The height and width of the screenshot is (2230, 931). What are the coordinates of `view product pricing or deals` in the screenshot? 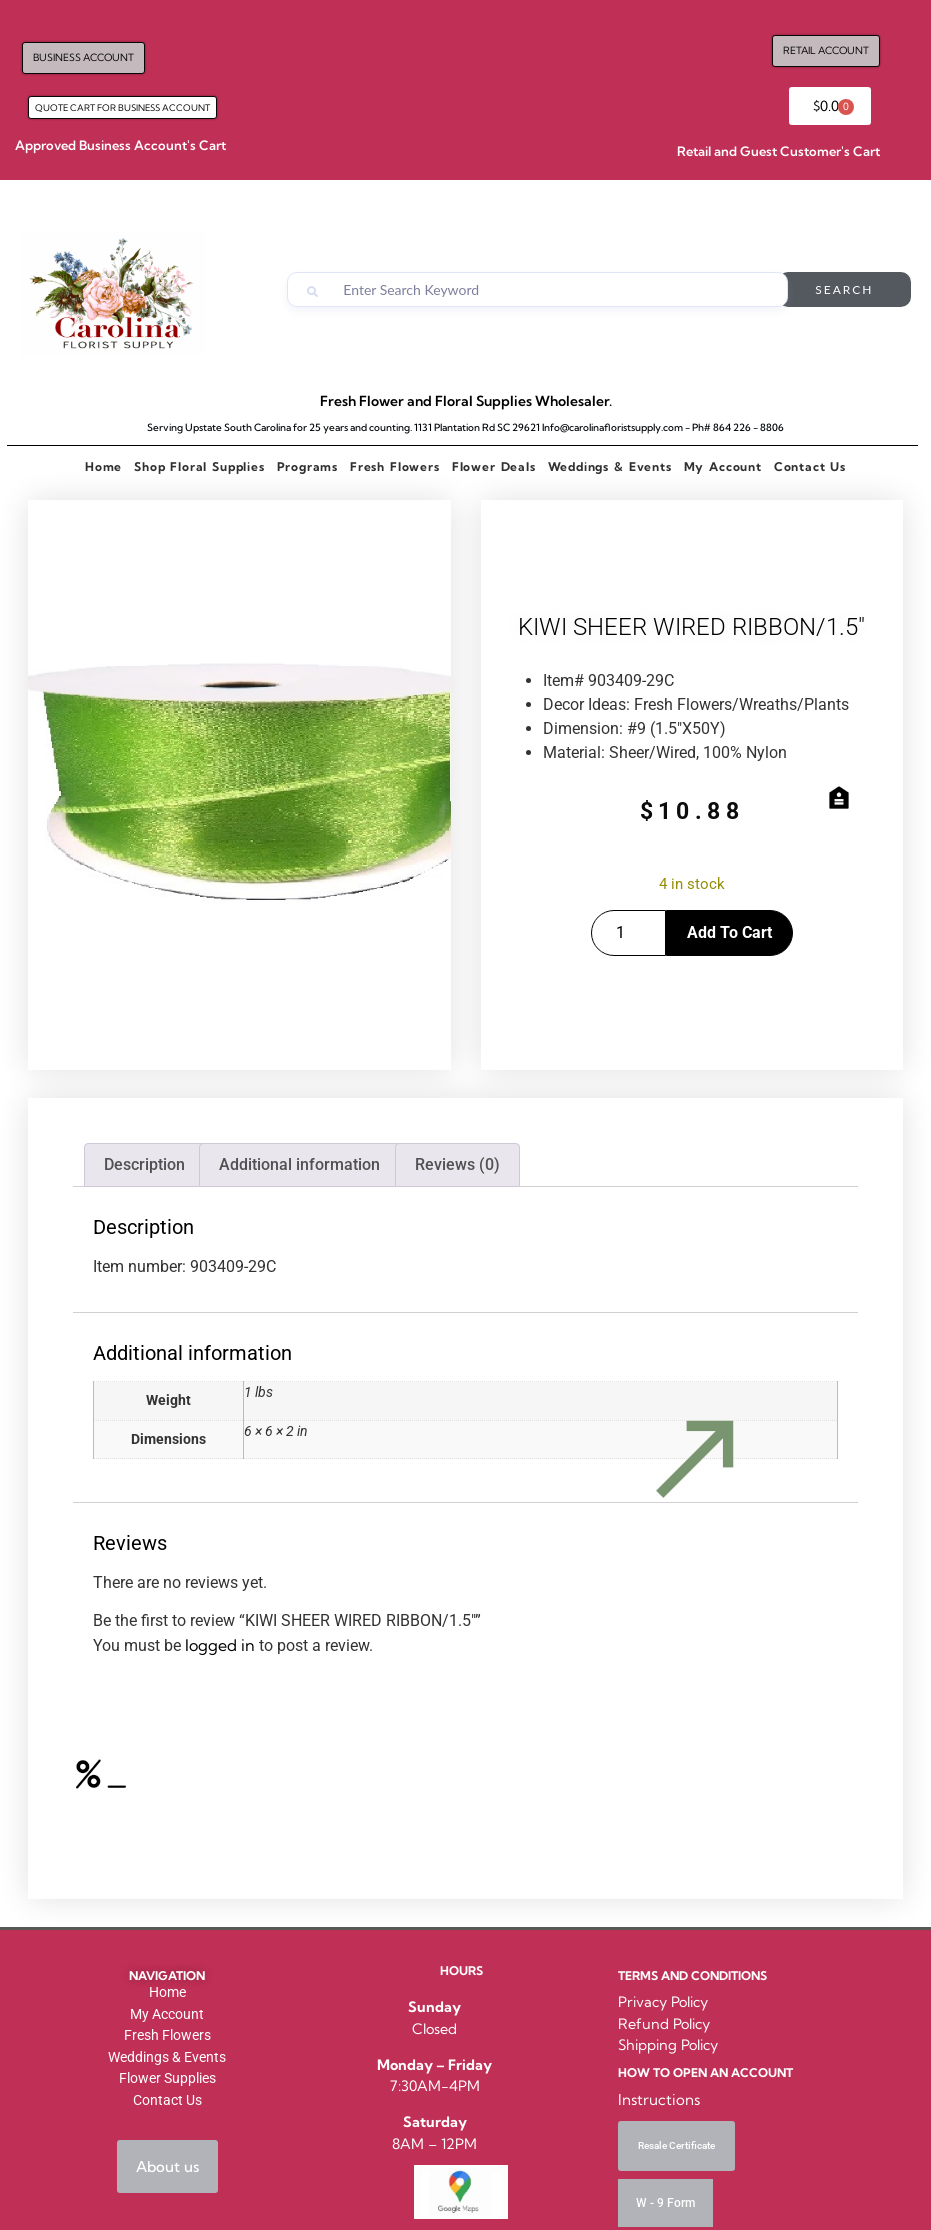 It's located at (839, 798).